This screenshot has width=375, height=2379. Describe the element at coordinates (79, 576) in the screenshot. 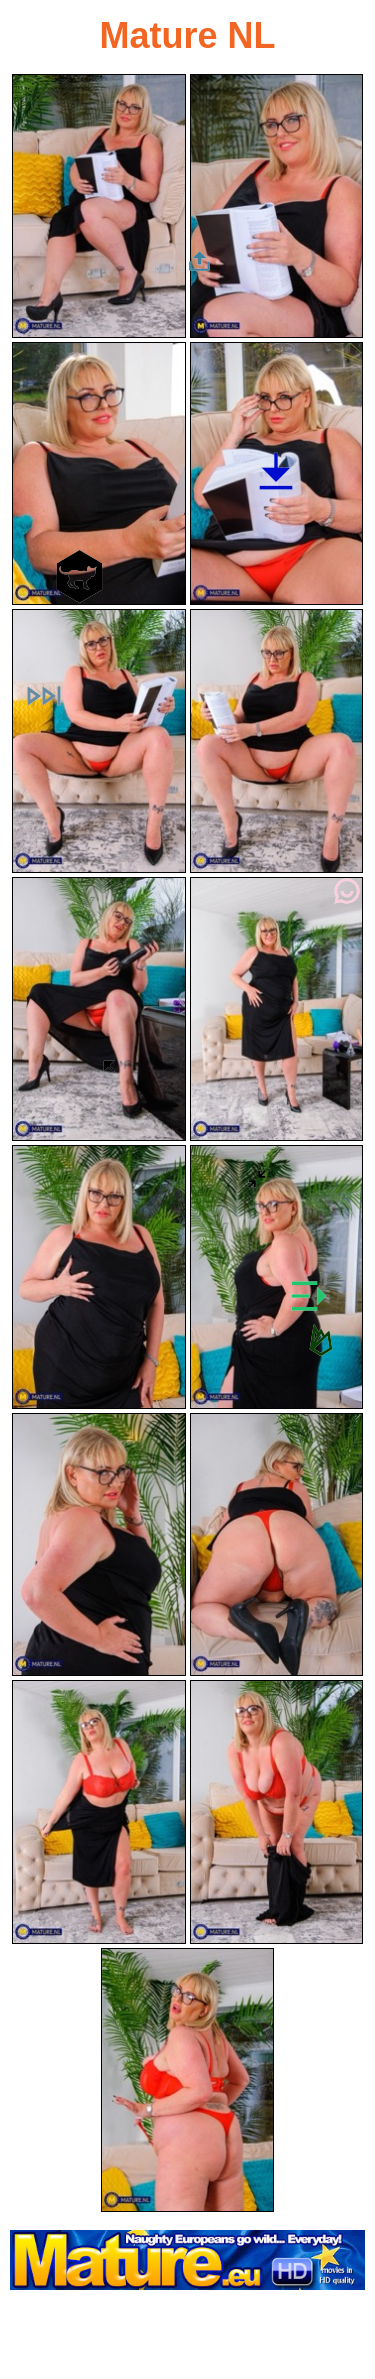

I see `open TiddlyWiki application` at that location.